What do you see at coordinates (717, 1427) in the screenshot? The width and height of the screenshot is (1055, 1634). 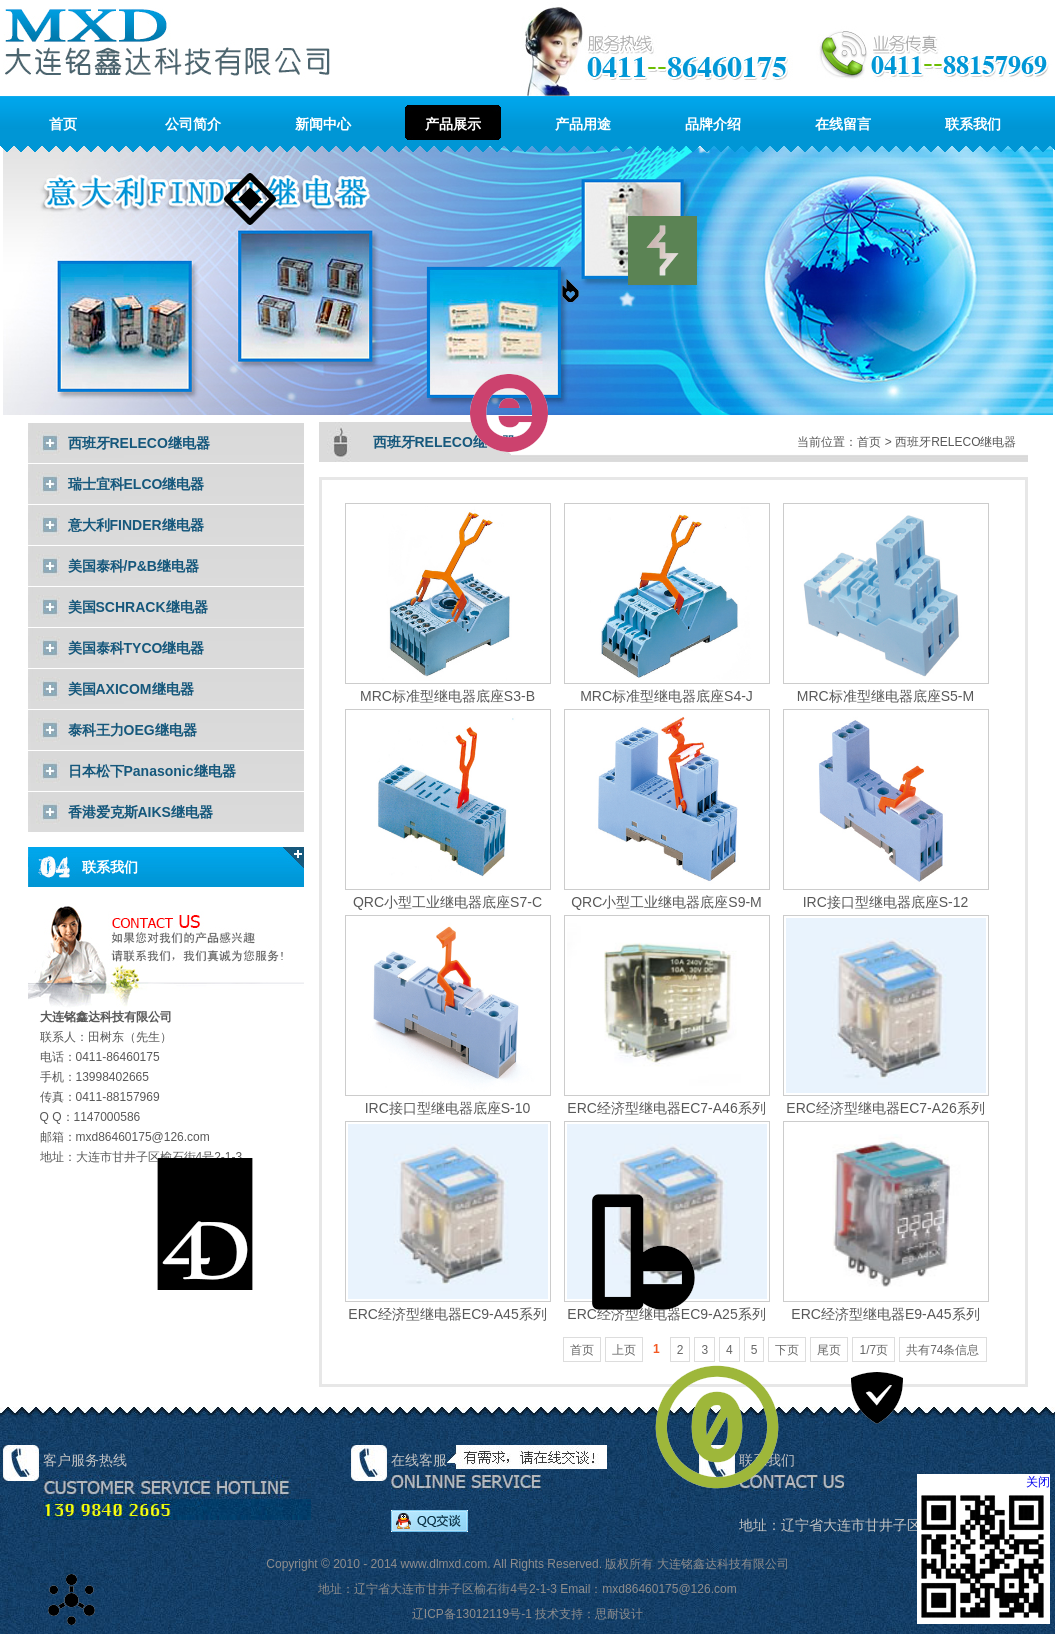 I see `creative commons zero (CC0) public domain license` at bounding box center [717, 1427].